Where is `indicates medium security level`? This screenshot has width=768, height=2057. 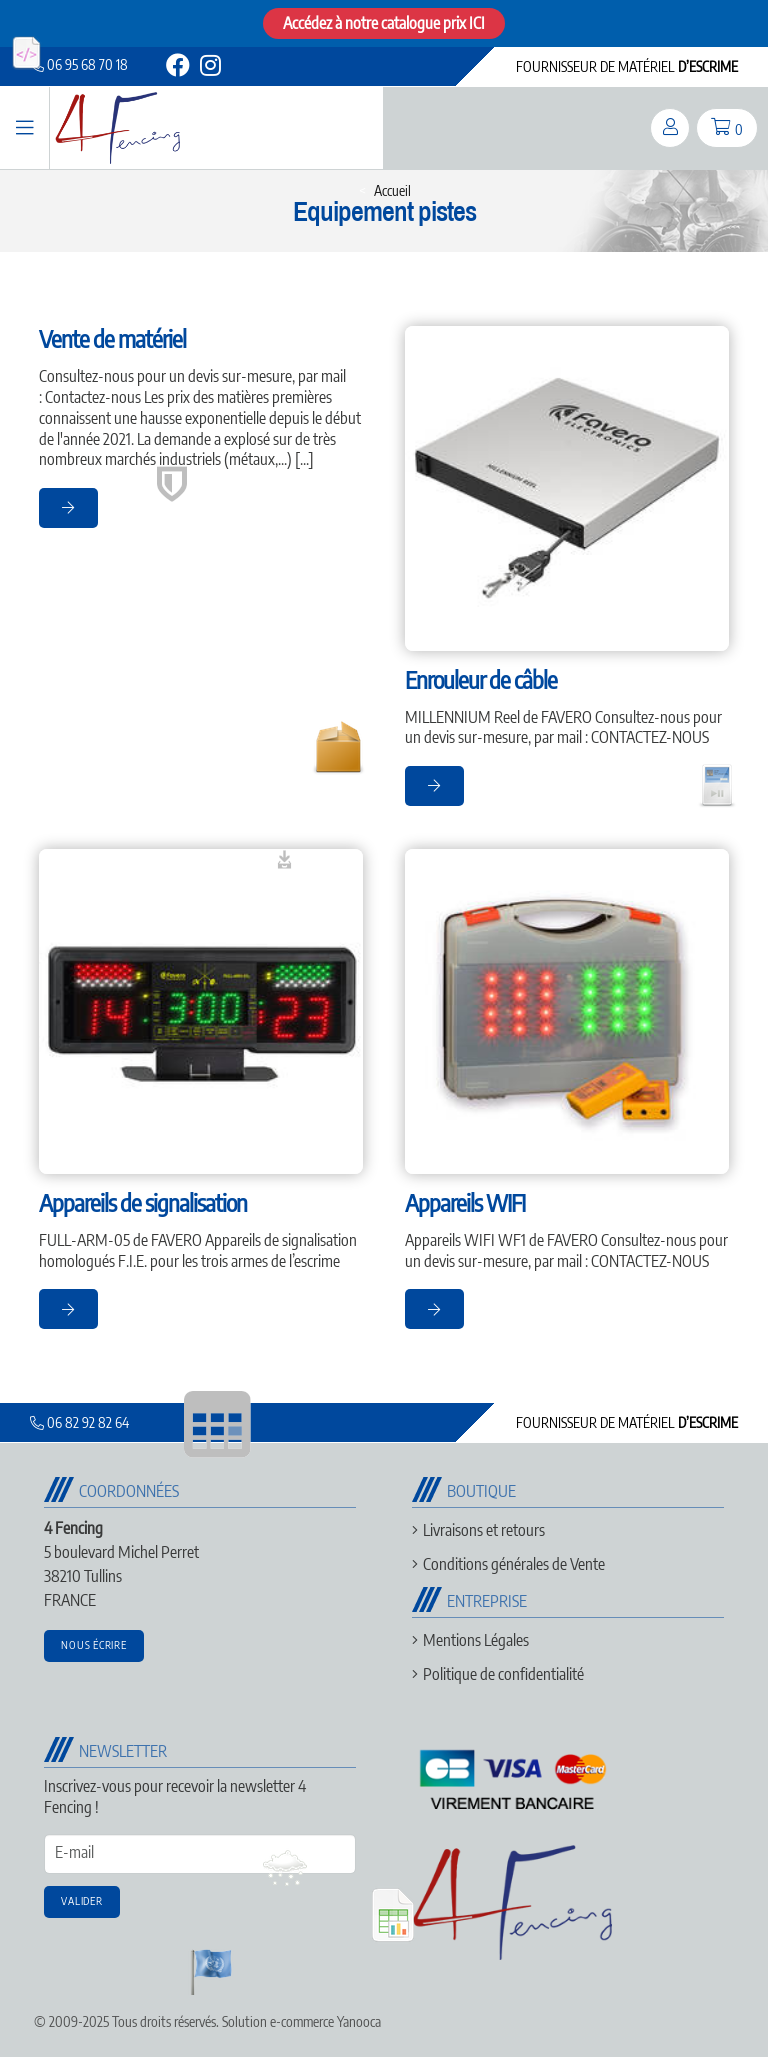
indicates medium security level is located at coordinates (172, 484).